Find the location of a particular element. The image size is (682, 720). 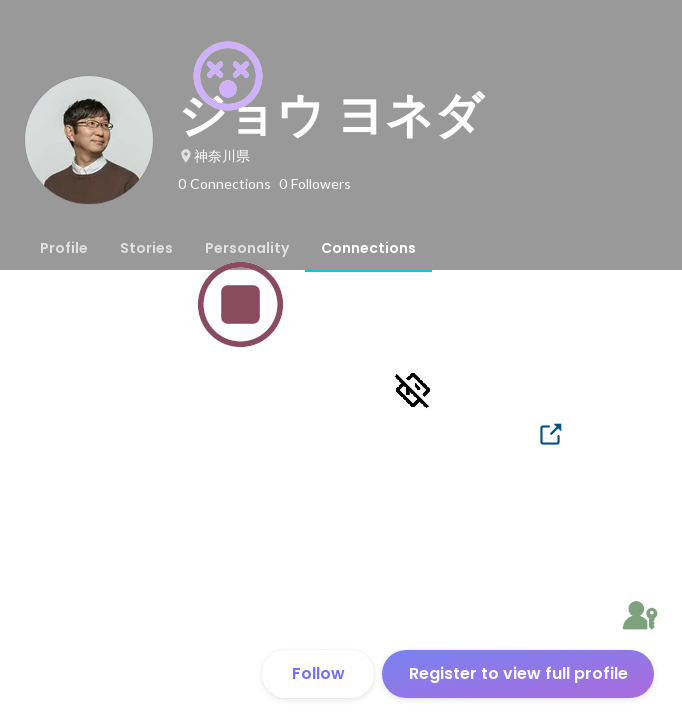

manage passkey authentication for your account is located at coordinates (640, 616).